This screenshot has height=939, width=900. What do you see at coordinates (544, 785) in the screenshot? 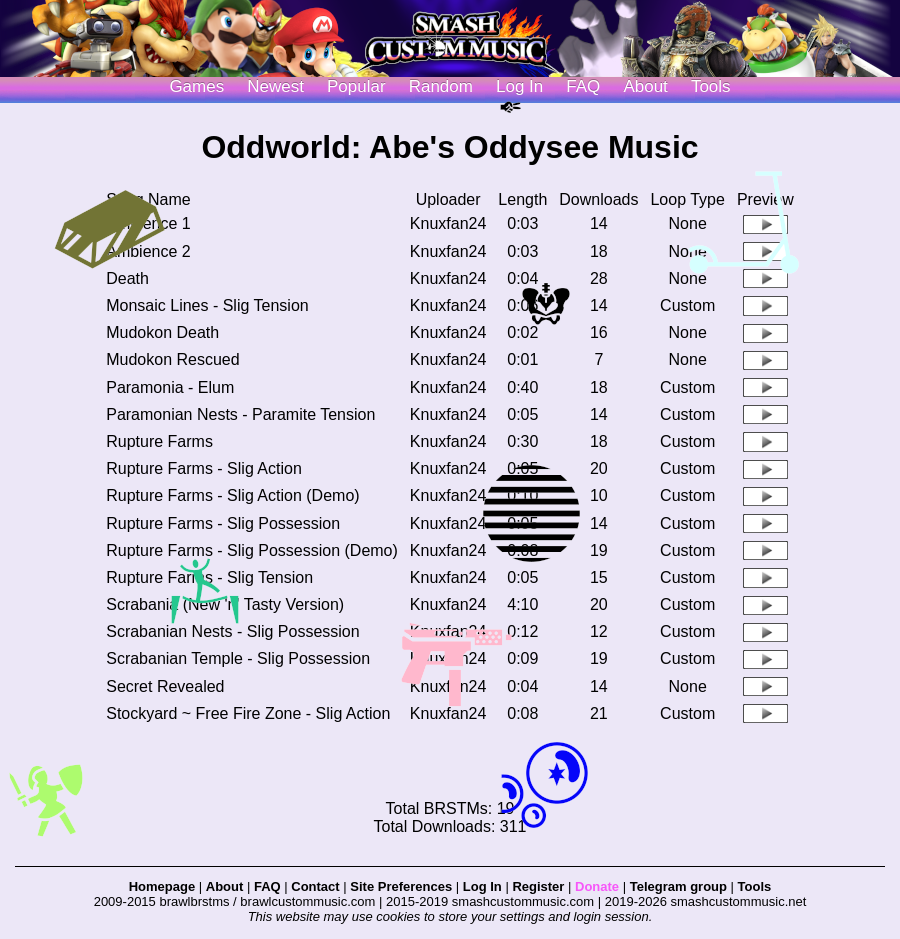
I see `dragon ball collectible items in a game interface` at bounding box center [544, 785].